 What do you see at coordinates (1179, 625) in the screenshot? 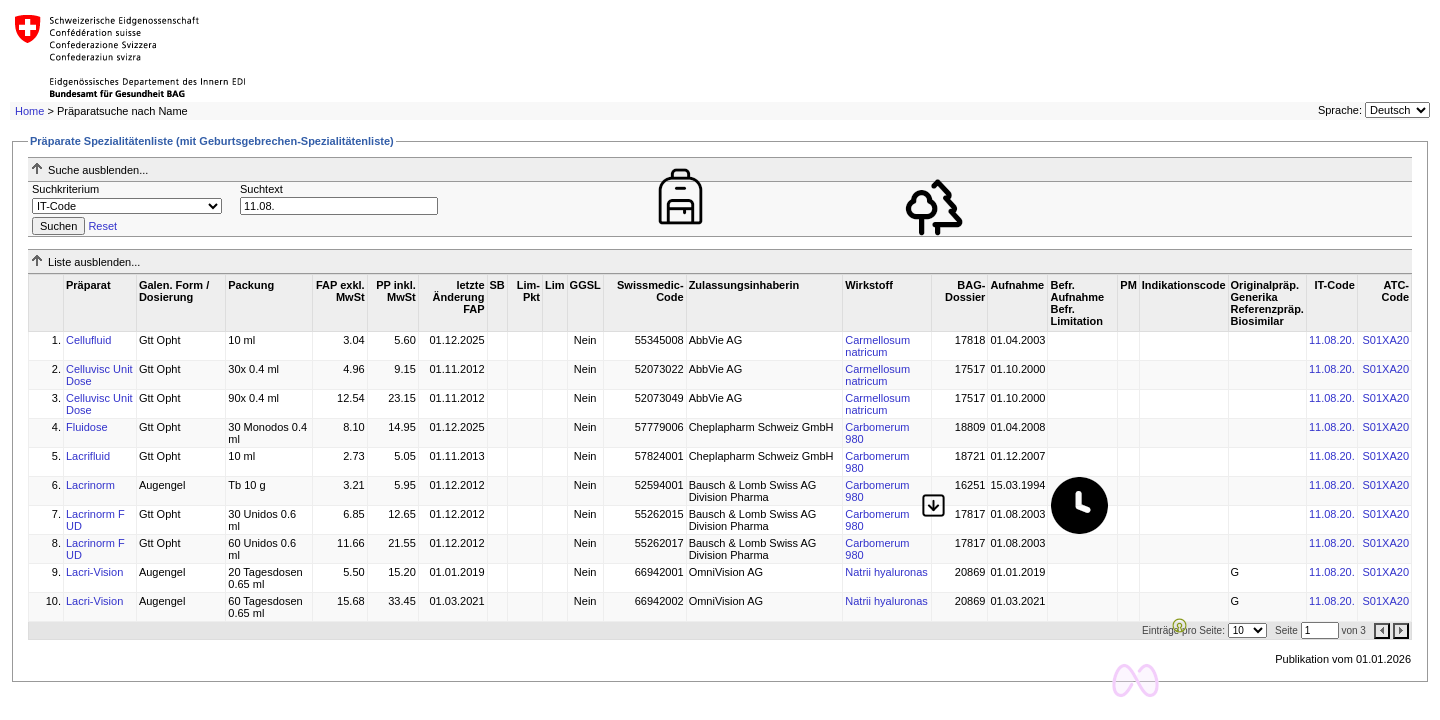
I see `connect to OpenVPN service` at bounding box center [1179, 625].